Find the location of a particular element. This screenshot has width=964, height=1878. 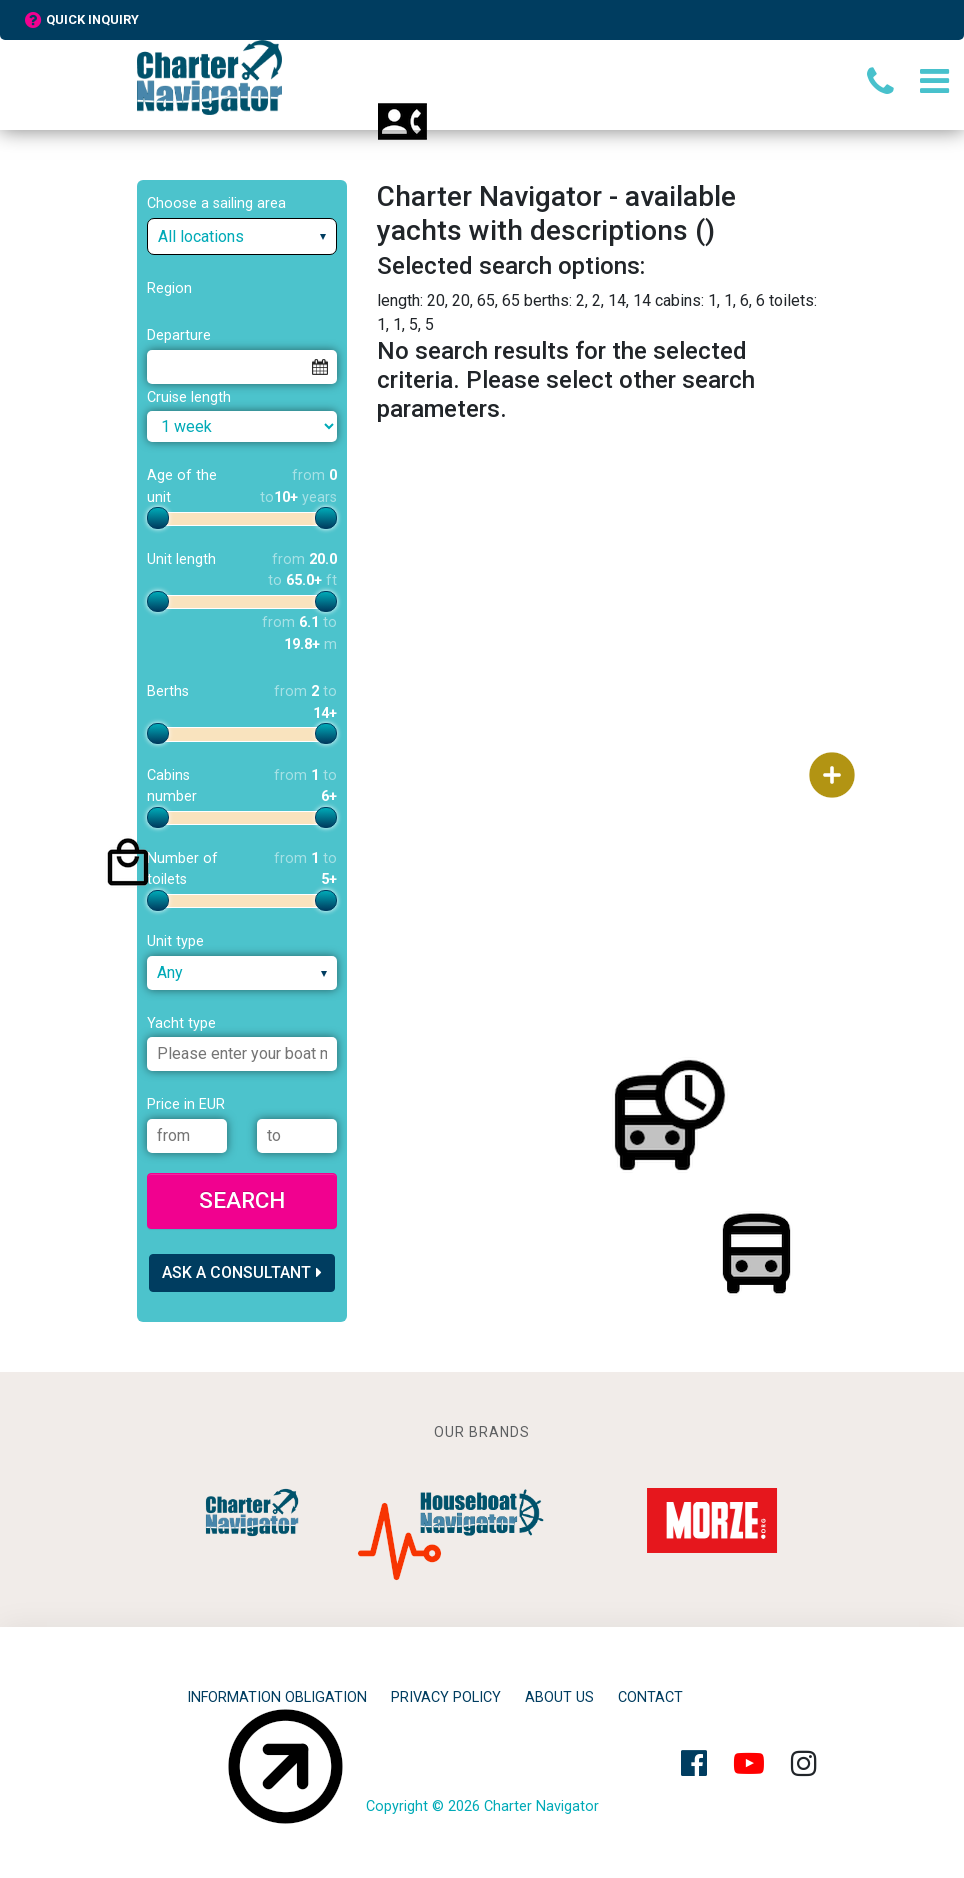

open link in new tab or window is located at coordinates (285, 1766).